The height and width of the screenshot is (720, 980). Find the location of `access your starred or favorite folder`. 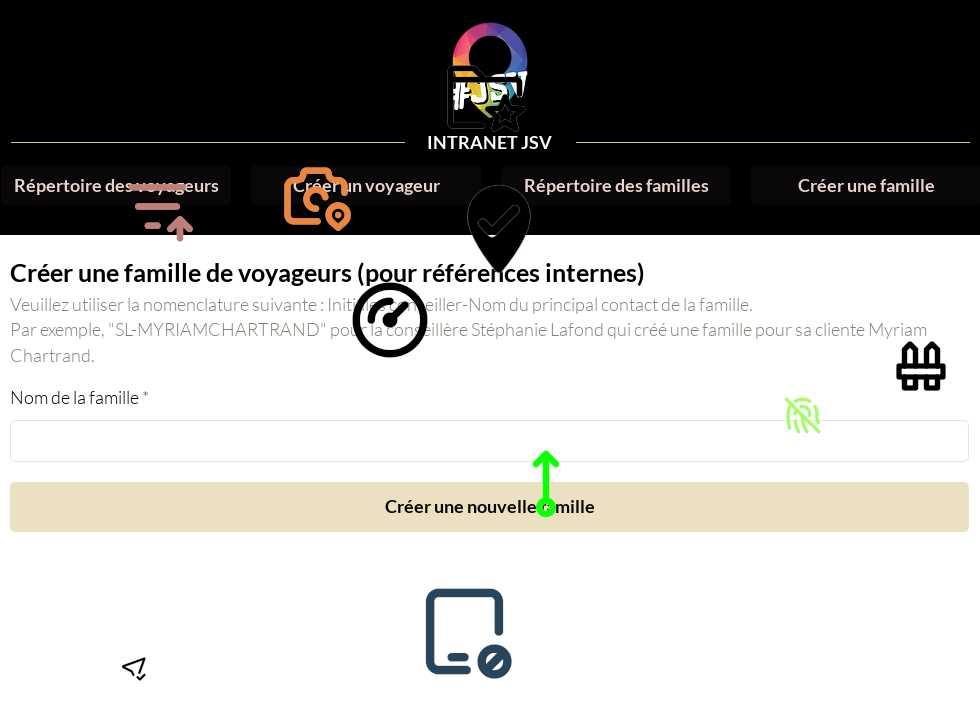

access your starred or favorite folder is located at coordinates (485, 97).